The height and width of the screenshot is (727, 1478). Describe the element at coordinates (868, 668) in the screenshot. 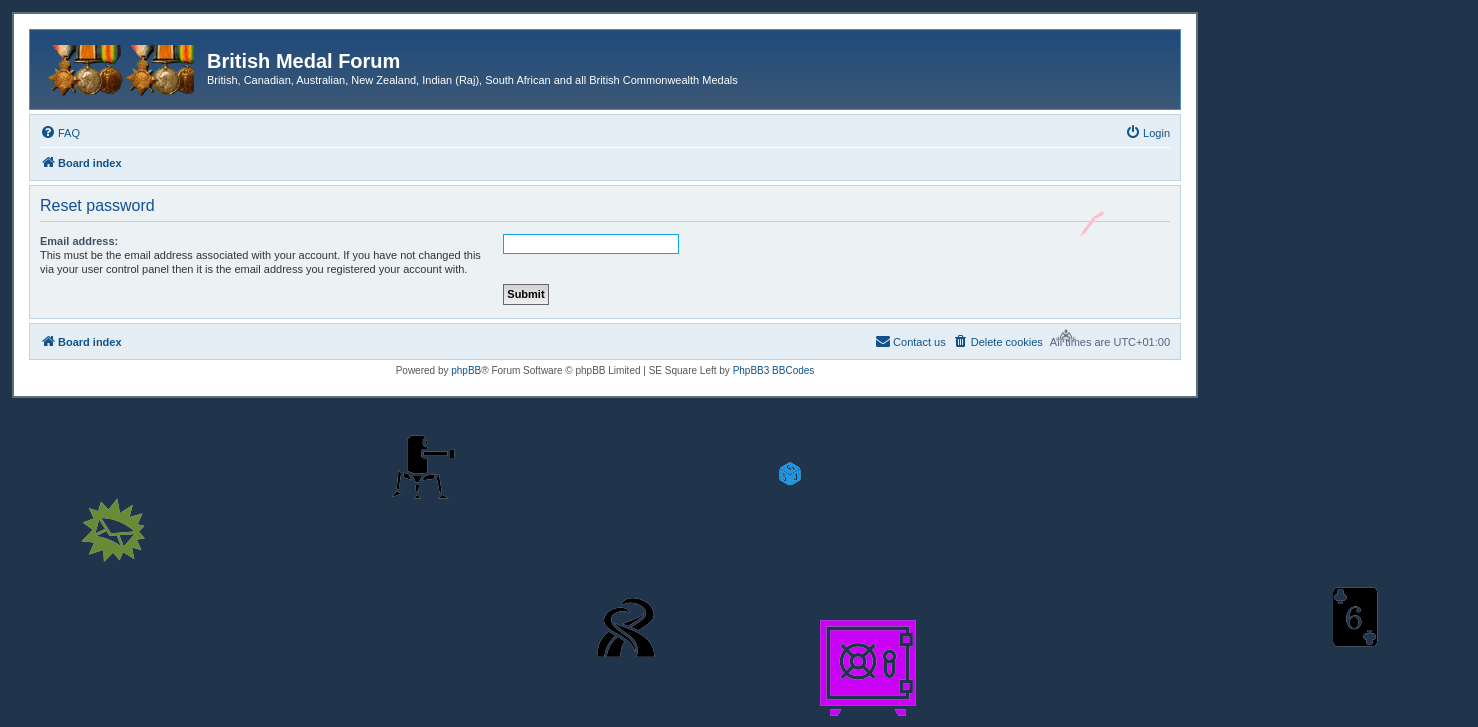

I see `access secure storage or vault` at that location.